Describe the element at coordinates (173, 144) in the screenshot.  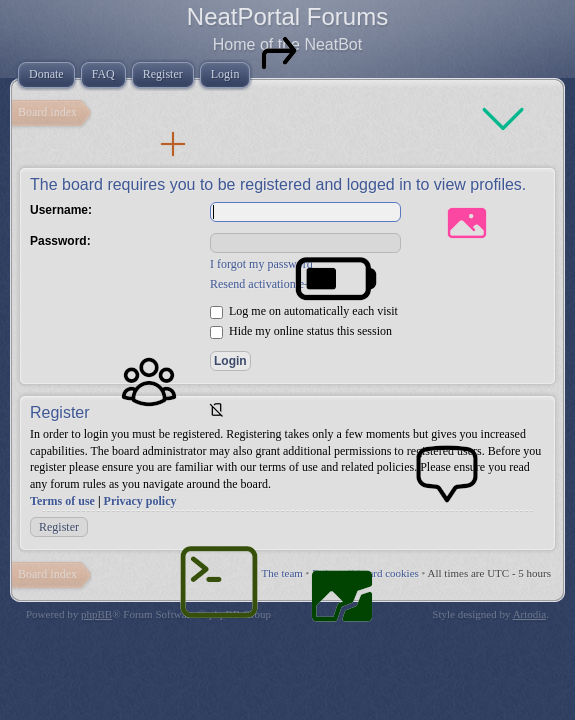
I see `add a new item` at that location.